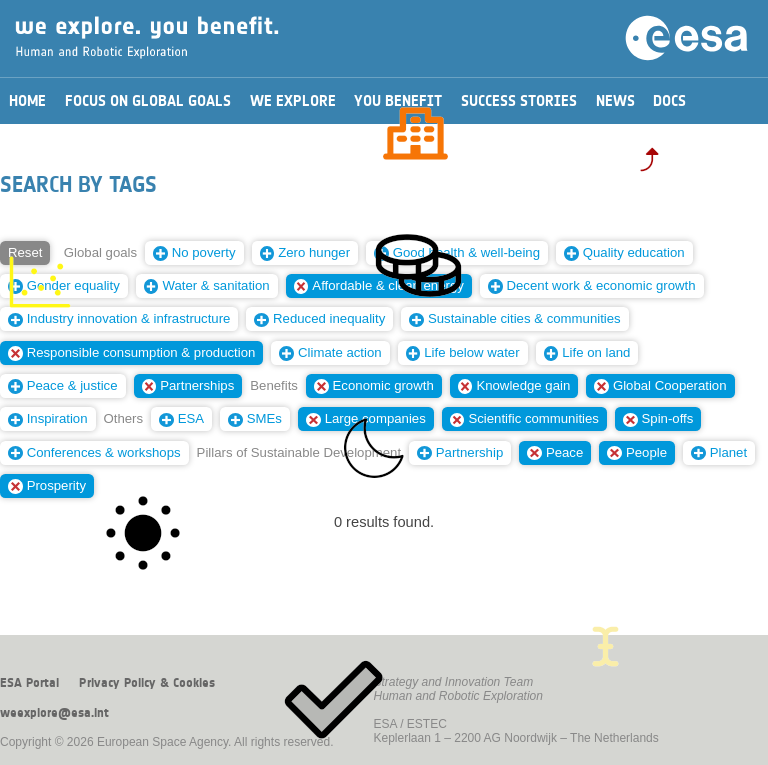 The width and height of the screenshot is (768, 765). What do you see at coordinates (372, 450) in the screenshot?
I see `toggle dark mode or night theme` at bounding box center [372, 450].